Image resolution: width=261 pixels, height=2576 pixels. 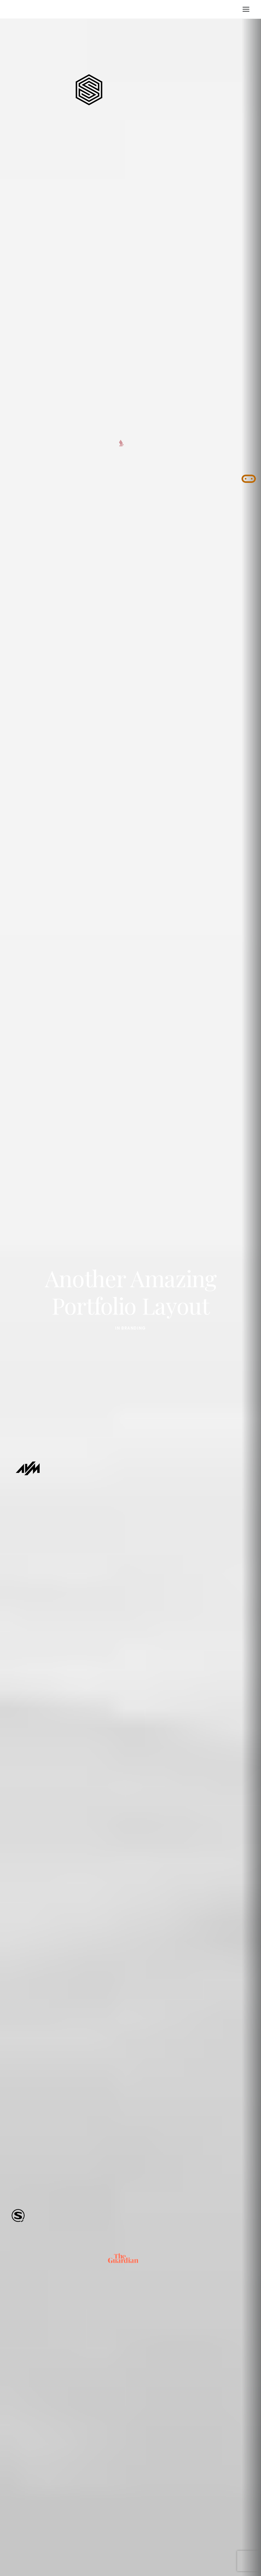 I want to click on micro:bit brand logo, so click(x=249, y=479).